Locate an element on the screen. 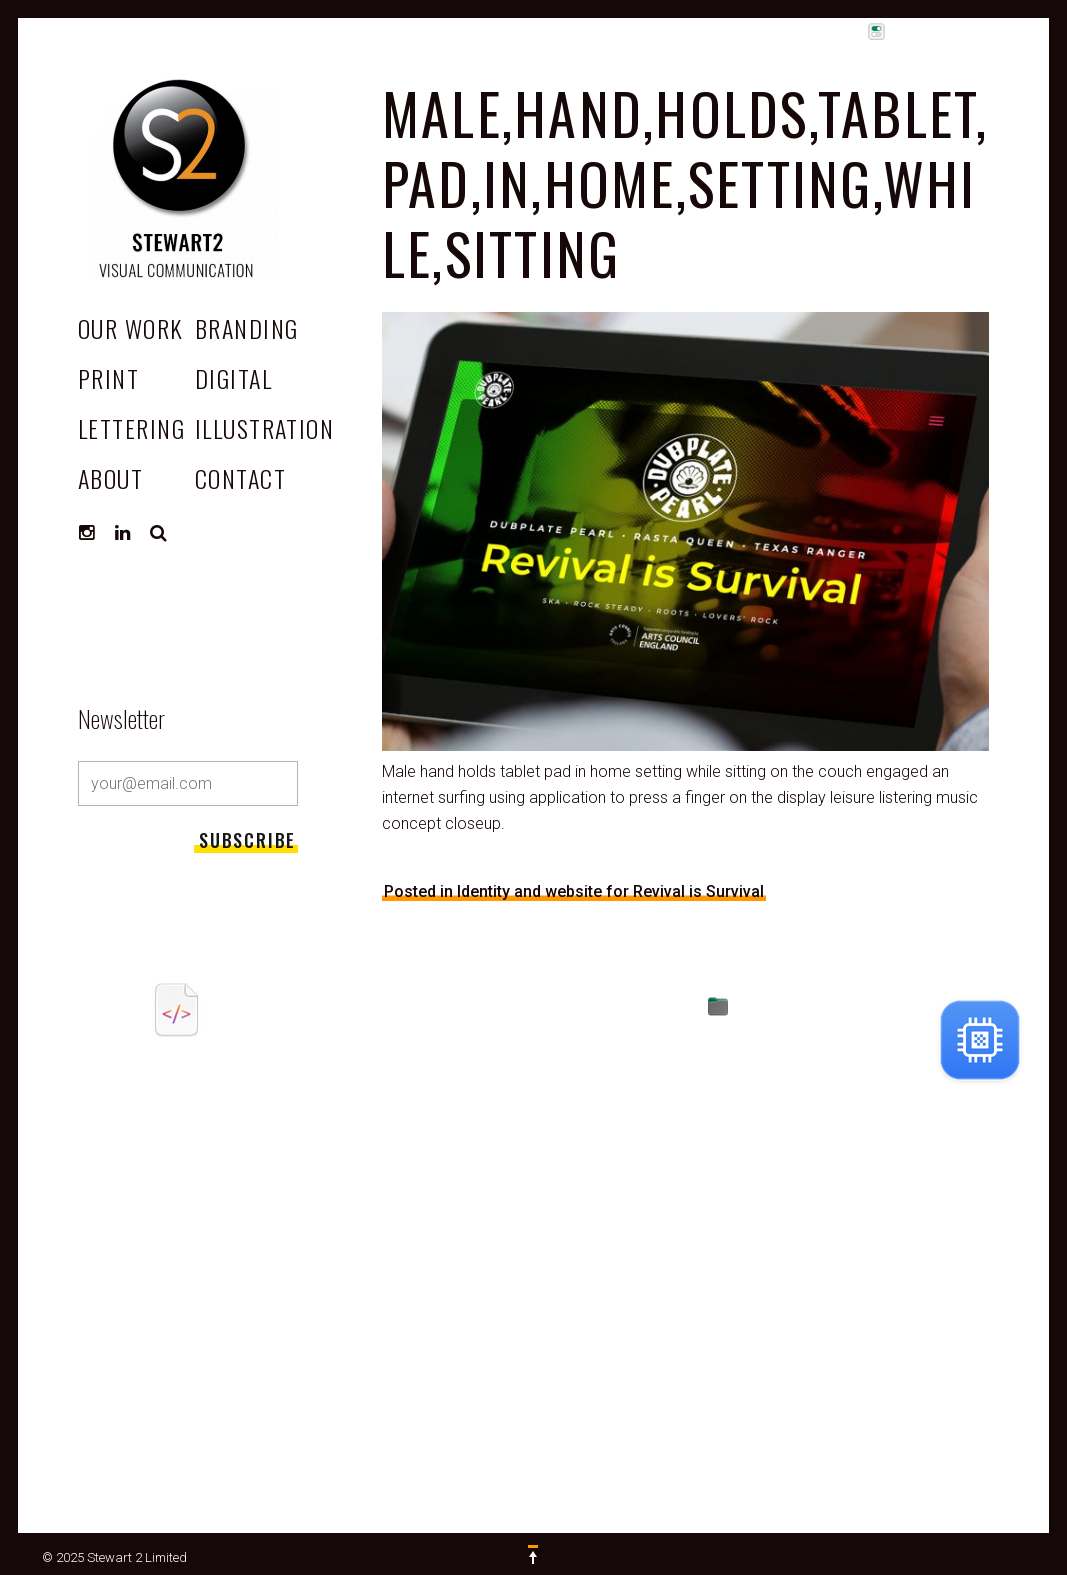  browse electronics or hardware apps is located at coordinates (980, 1040).